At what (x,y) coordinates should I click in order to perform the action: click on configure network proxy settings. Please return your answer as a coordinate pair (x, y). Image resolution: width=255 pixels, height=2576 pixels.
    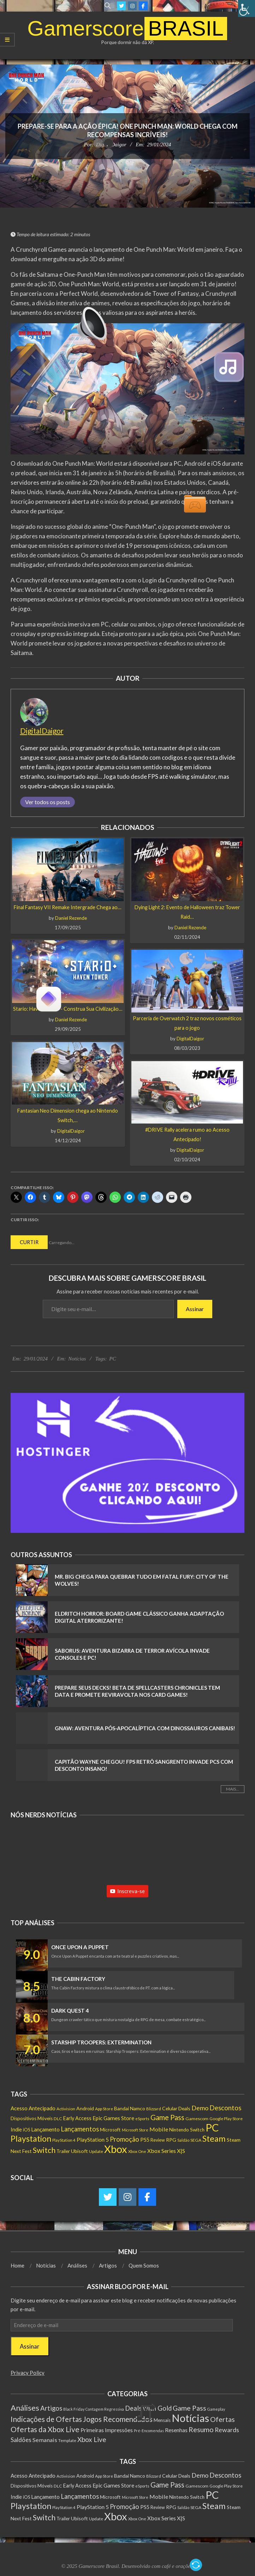
    Looking at the image, I should click on (146, 2413).